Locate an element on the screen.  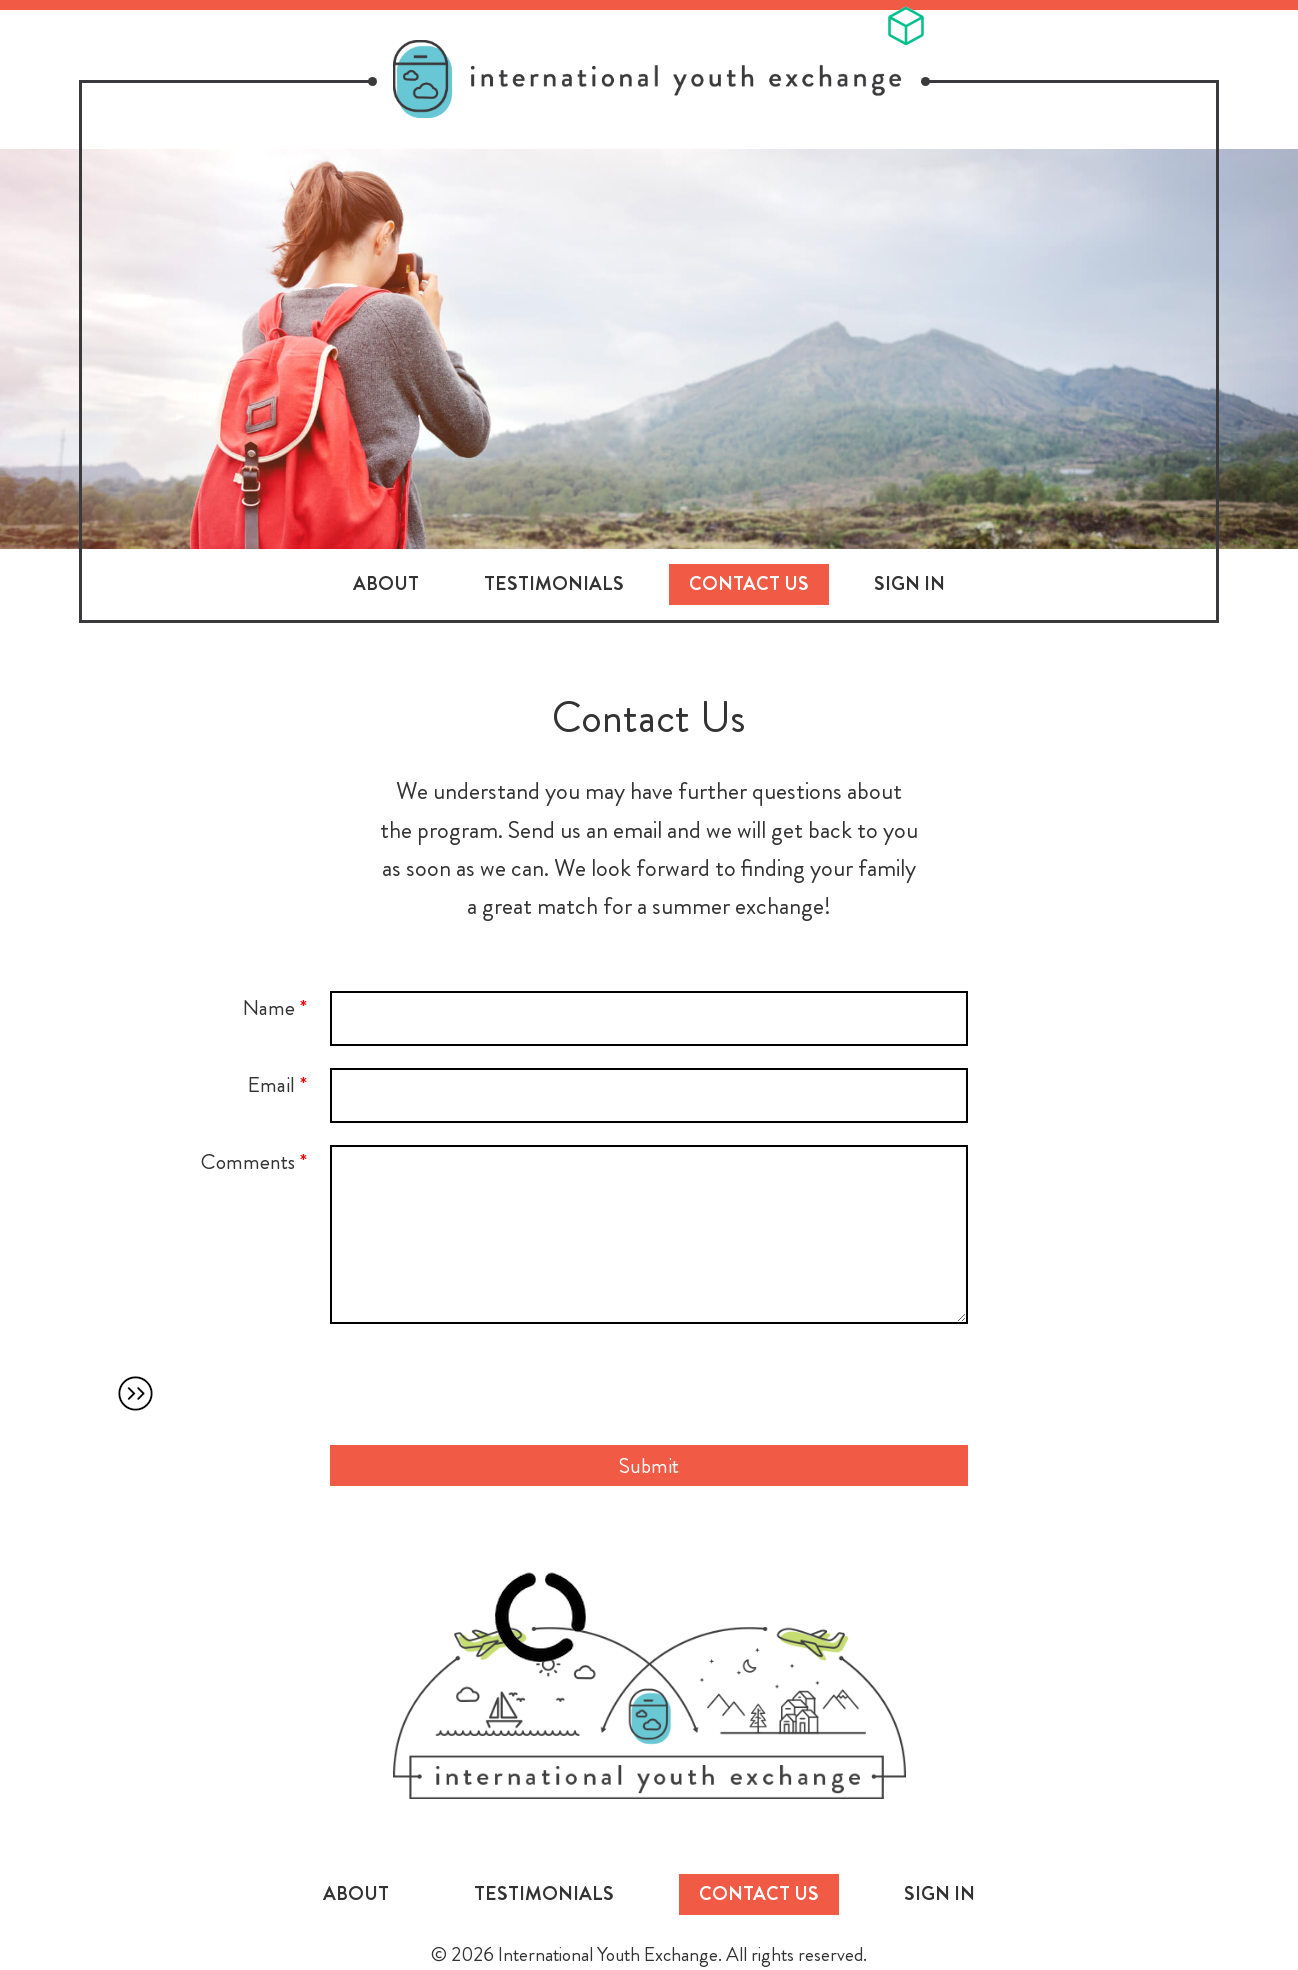
view data usage statistics is located at coordinates (540, 1616).